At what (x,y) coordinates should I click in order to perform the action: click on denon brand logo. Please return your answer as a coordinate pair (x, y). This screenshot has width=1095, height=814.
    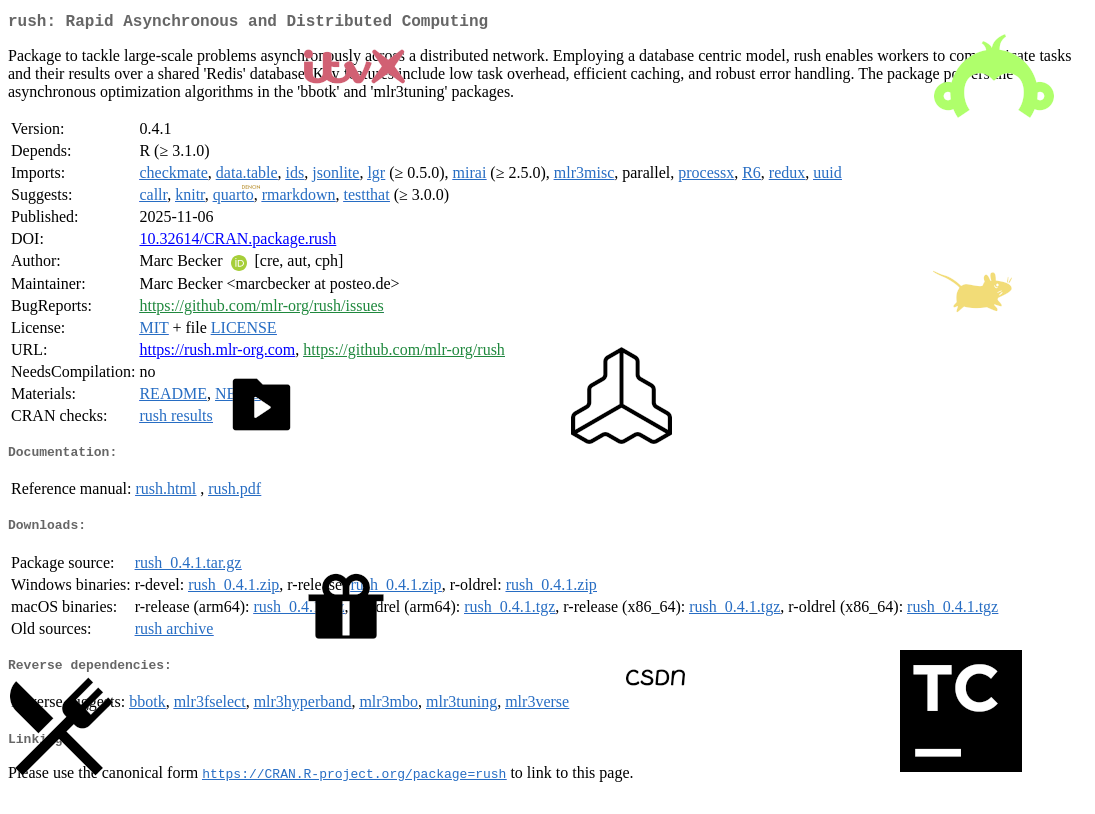
    Looking at the image, I should click on (251, 187).